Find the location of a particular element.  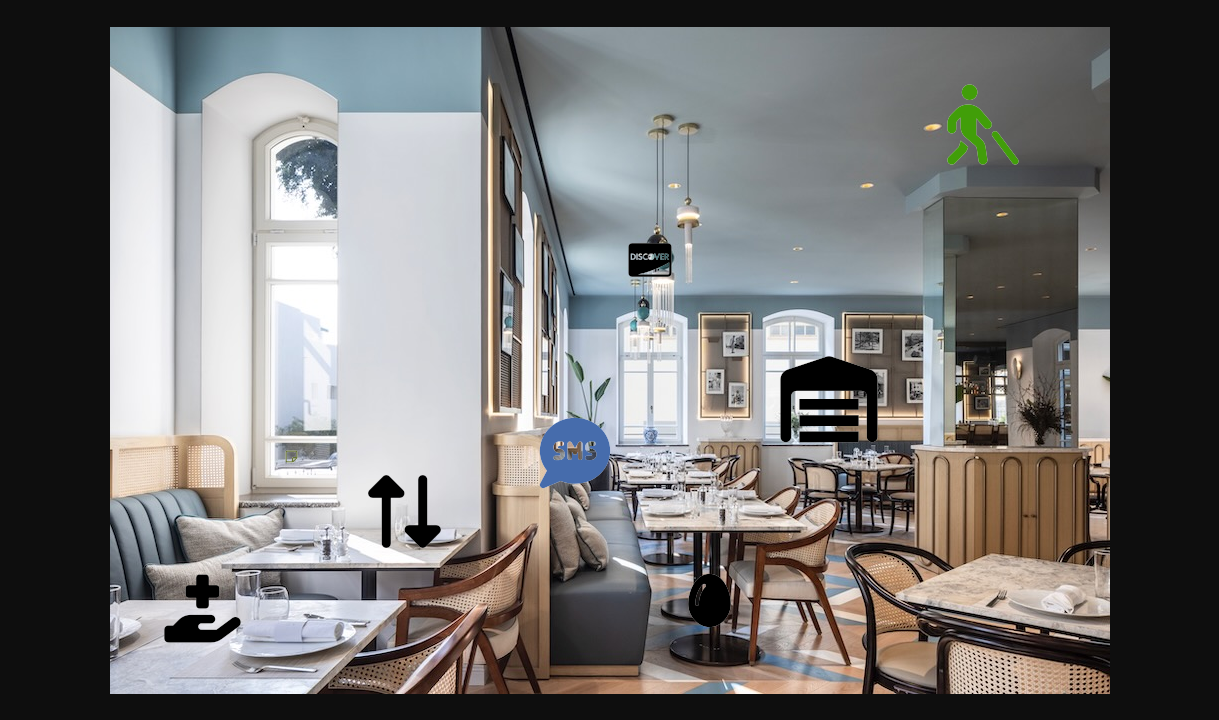

adjust vertical size or height is located at coordinates (404, 511).